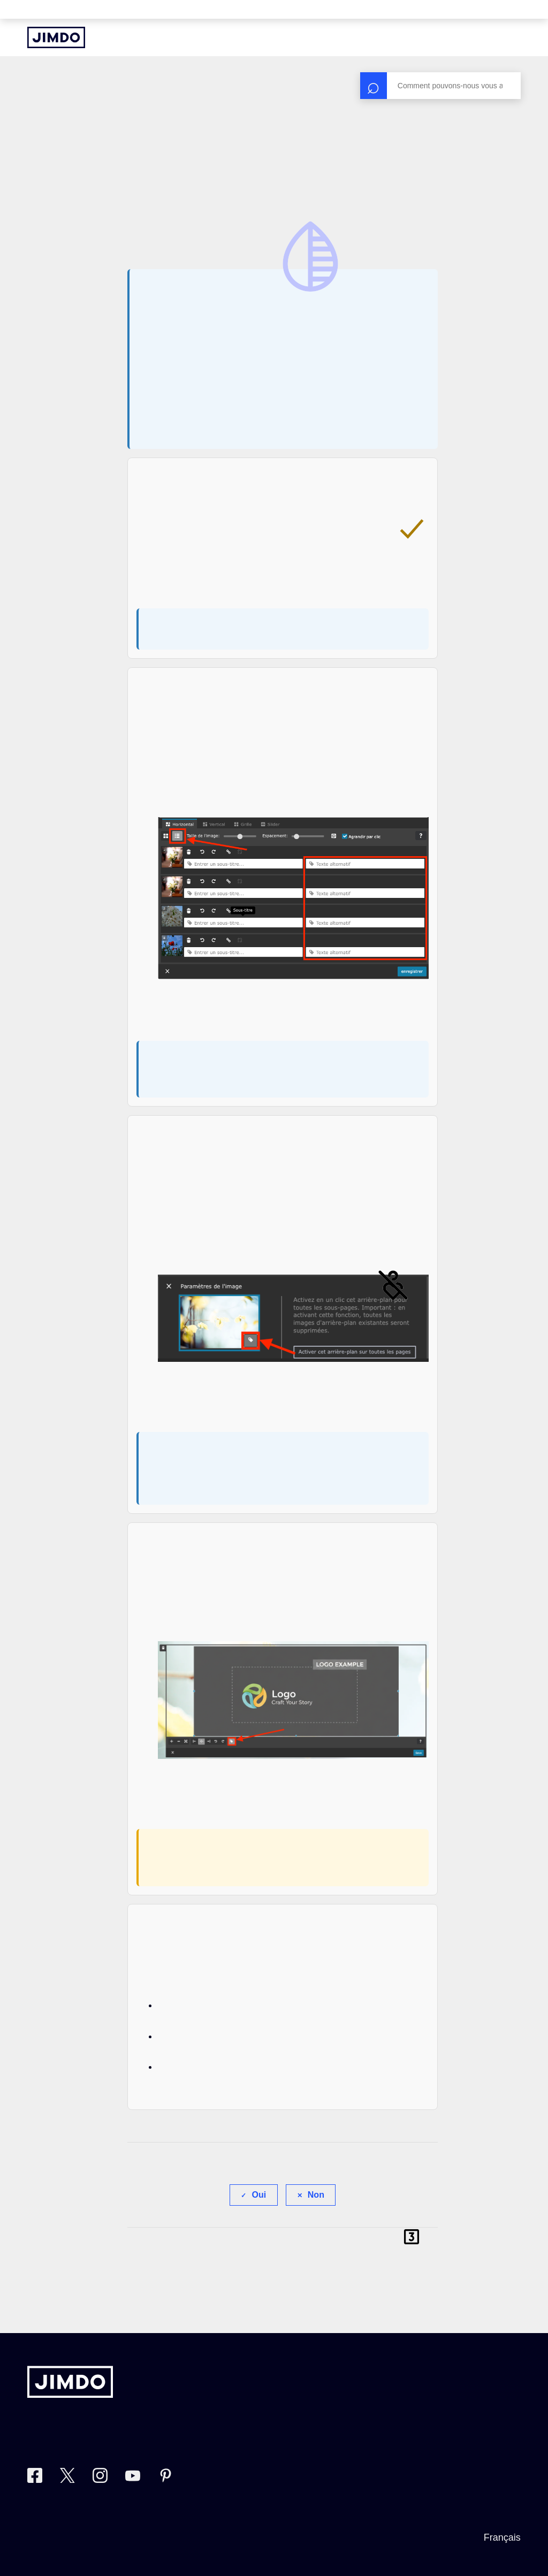  I want to click on indicates step three in a numbered sequence, so click(412, 2237).